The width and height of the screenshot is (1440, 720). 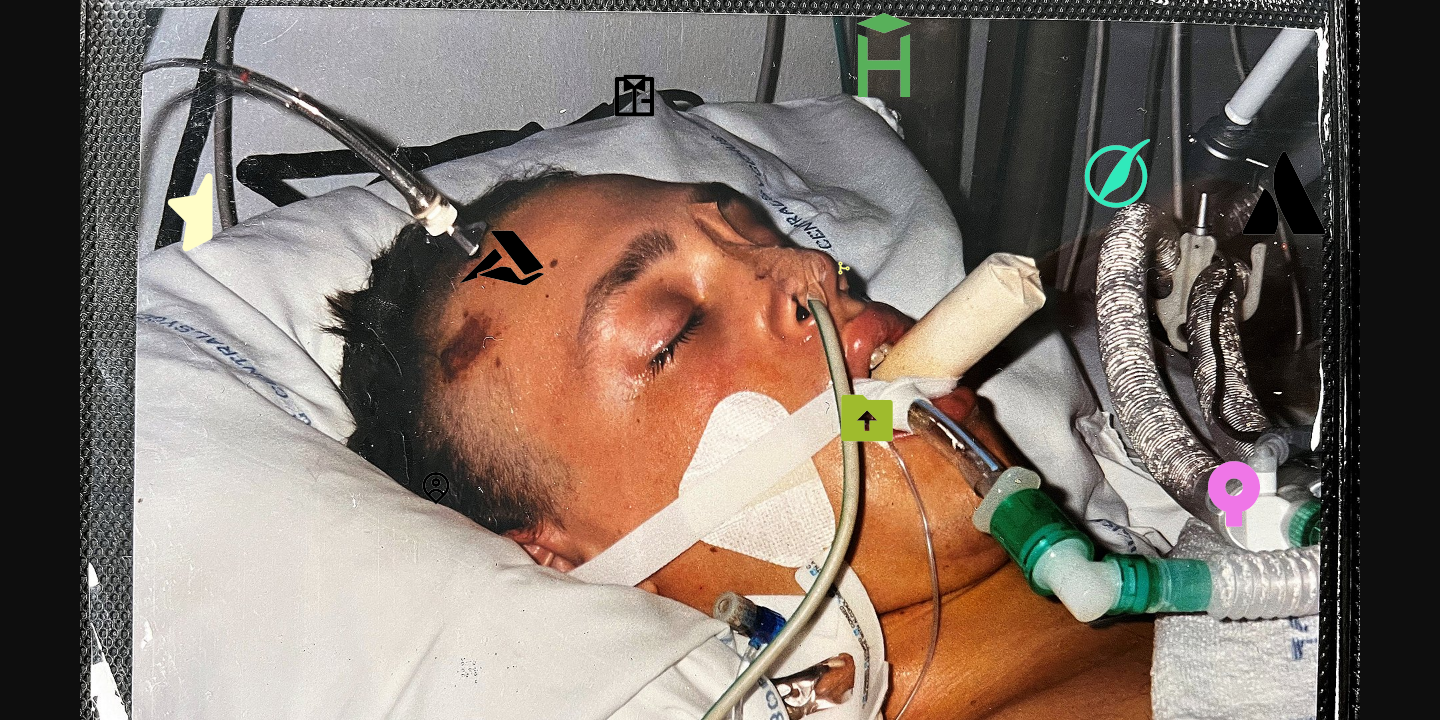 I want to click on atlassian company logo, so click(x=1284, y=193).